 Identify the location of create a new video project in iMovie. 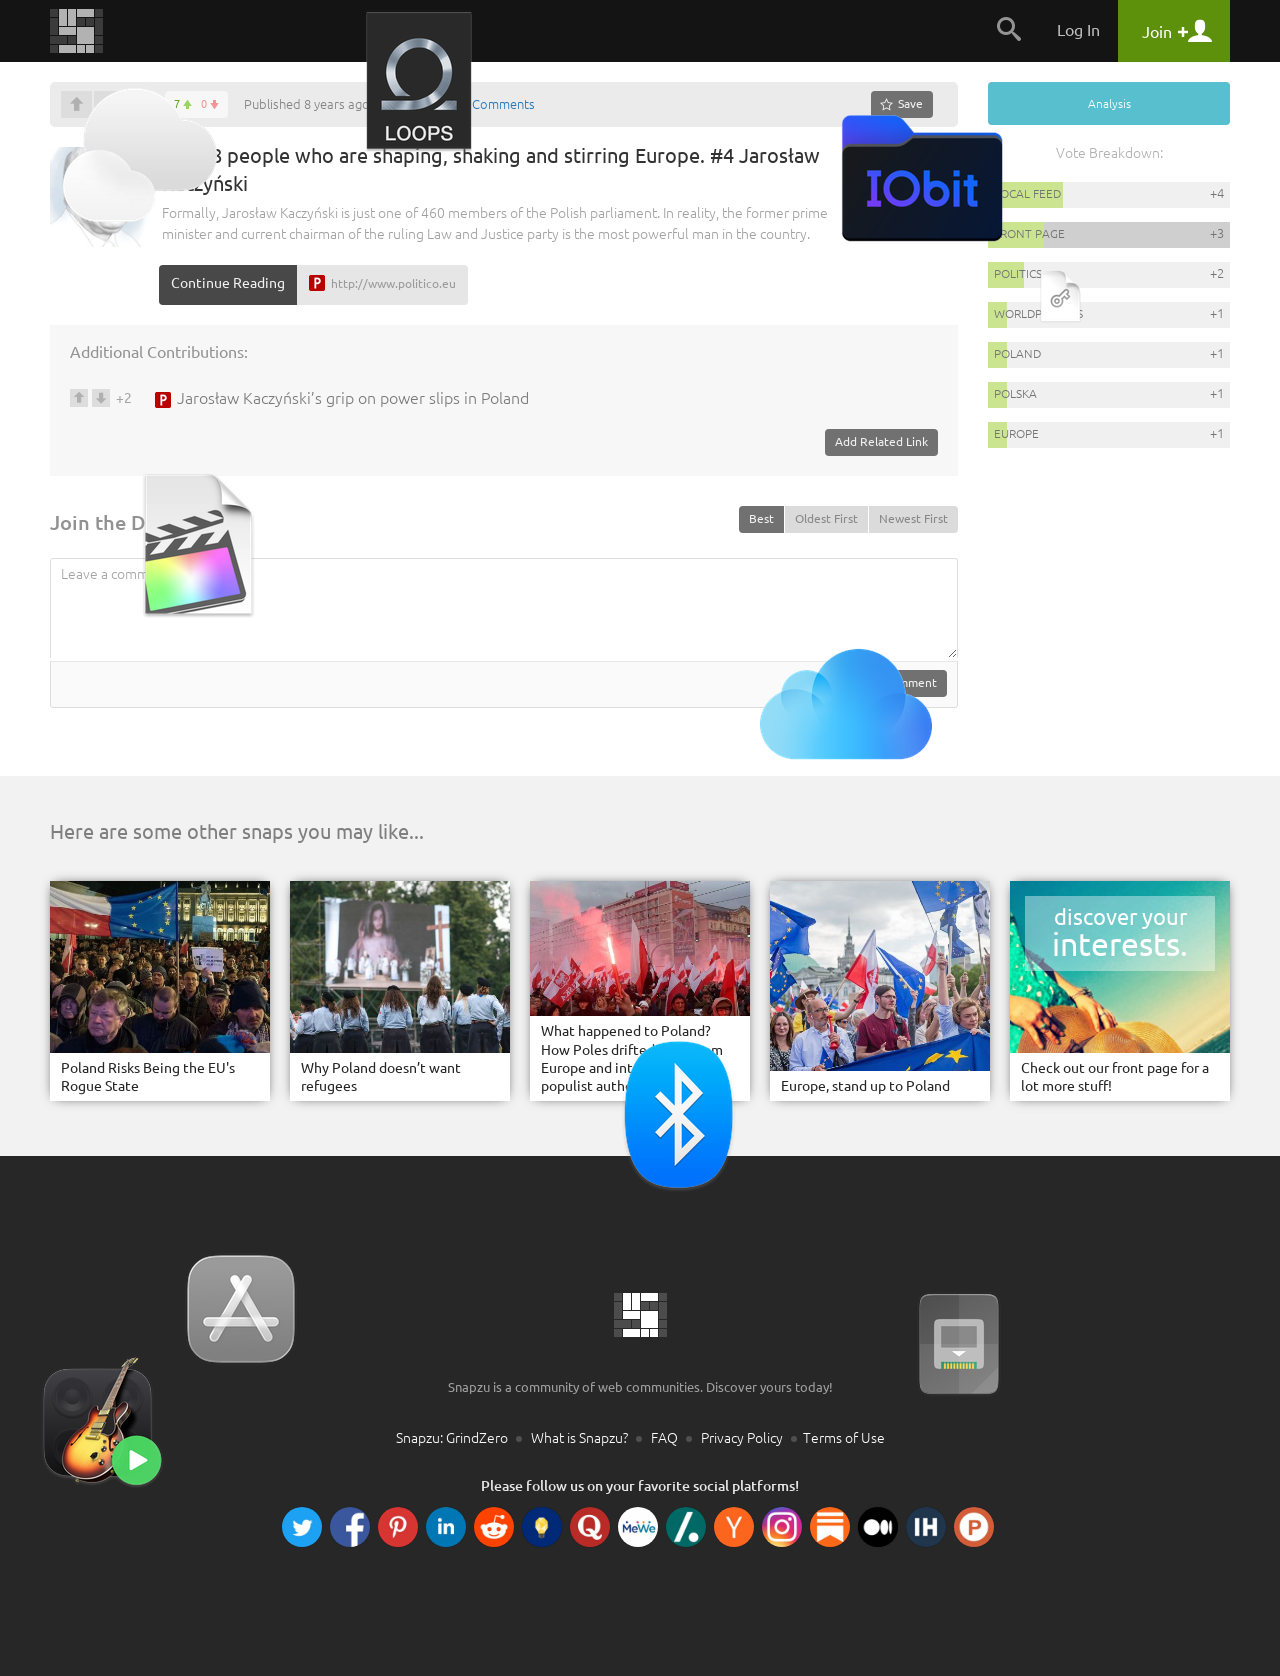
(198, 547).